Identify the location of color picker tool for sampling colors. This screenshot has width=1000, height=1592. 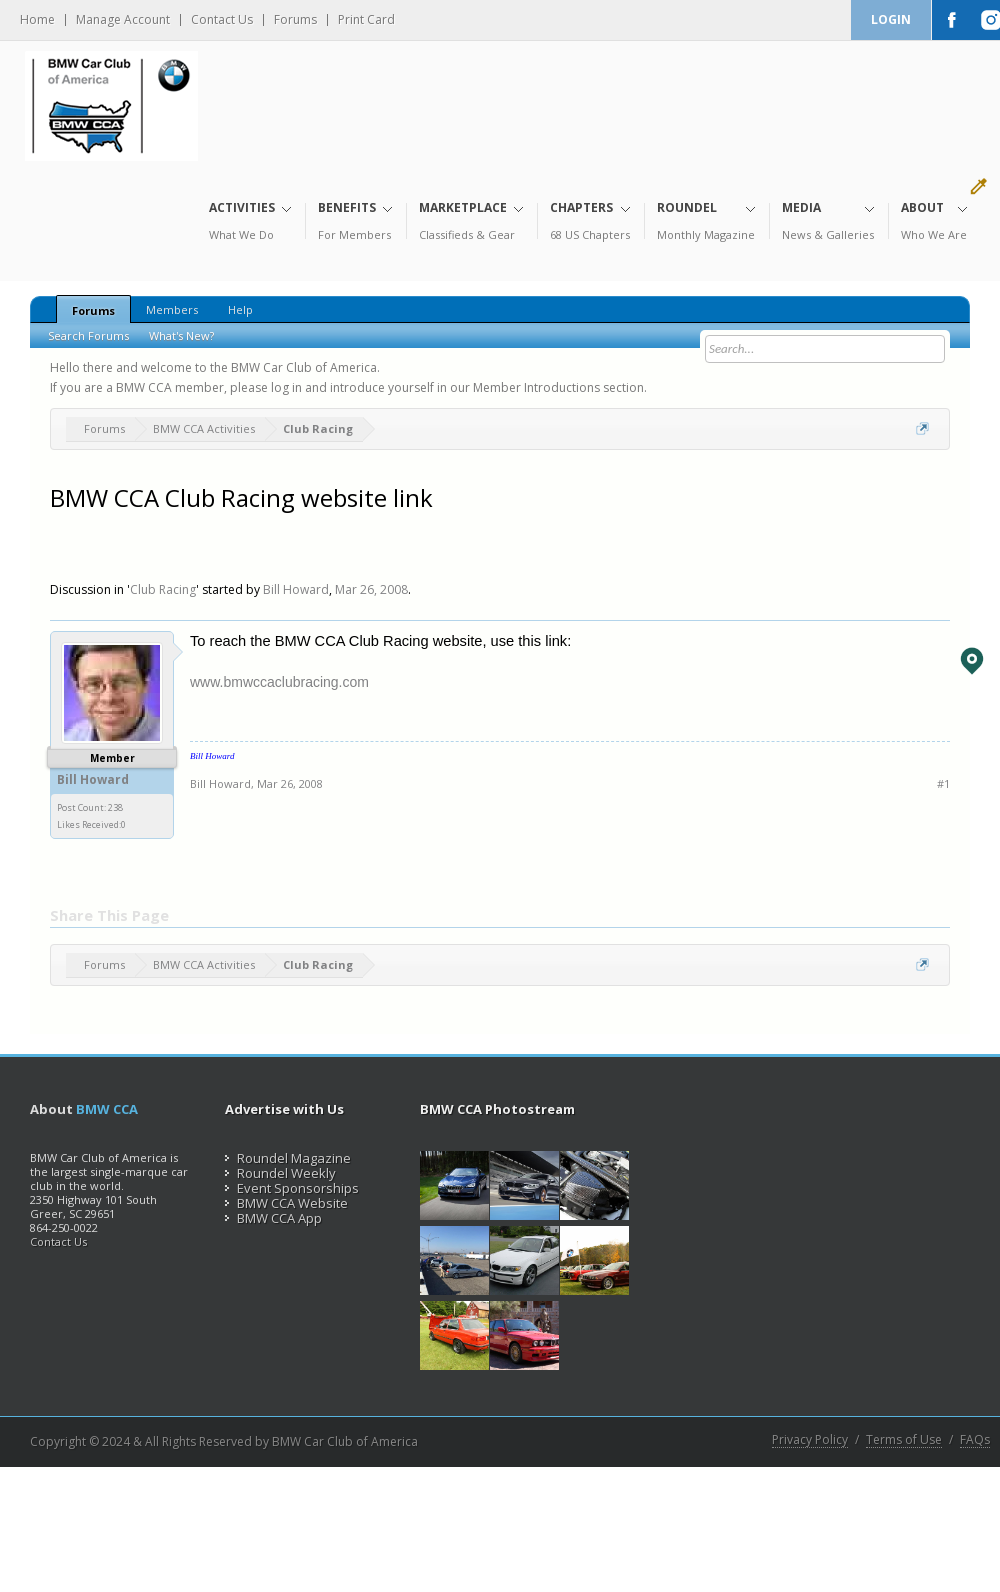
(979, 186).